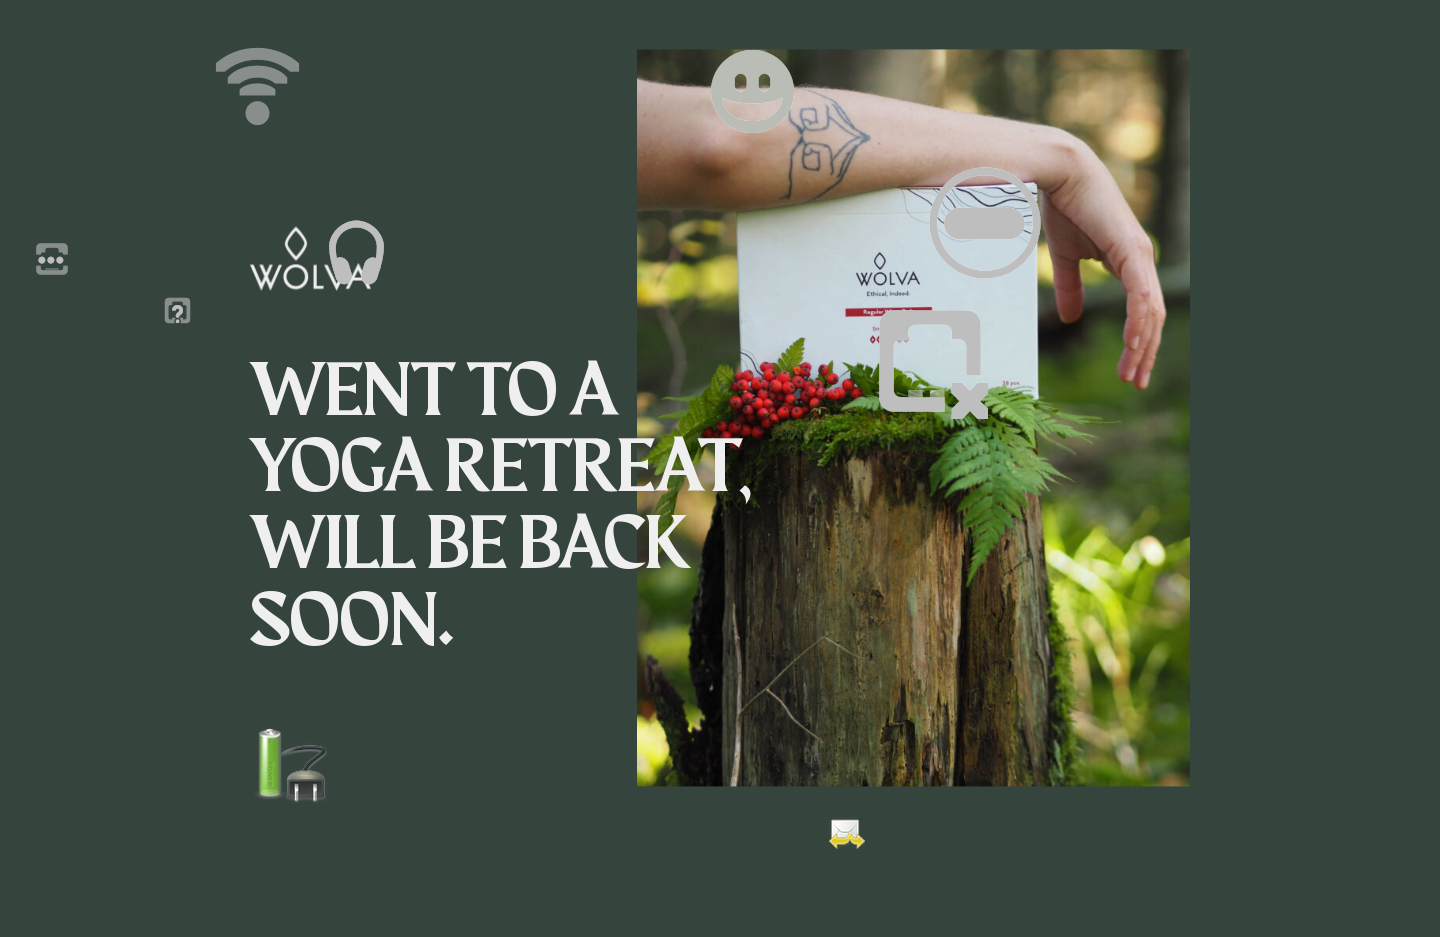 This screenshot has width=1440, height=937. Describe the element at coordinates (985, 223) in the screenshot. I see `indicates a partially selected or indeterminate radio button state` at that location.